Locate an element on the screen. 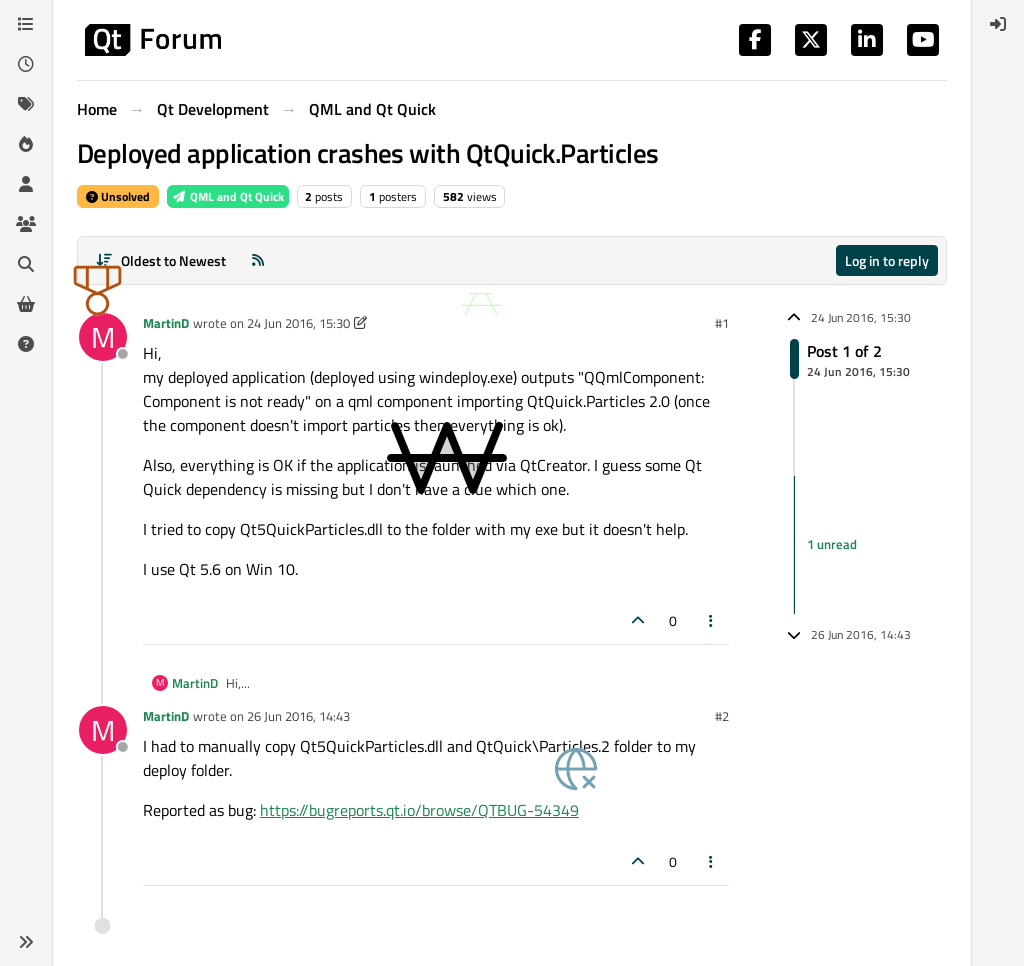 The width and height of the screenshot is (1024, 966). no internet connection is located at coordinates (576, 769).